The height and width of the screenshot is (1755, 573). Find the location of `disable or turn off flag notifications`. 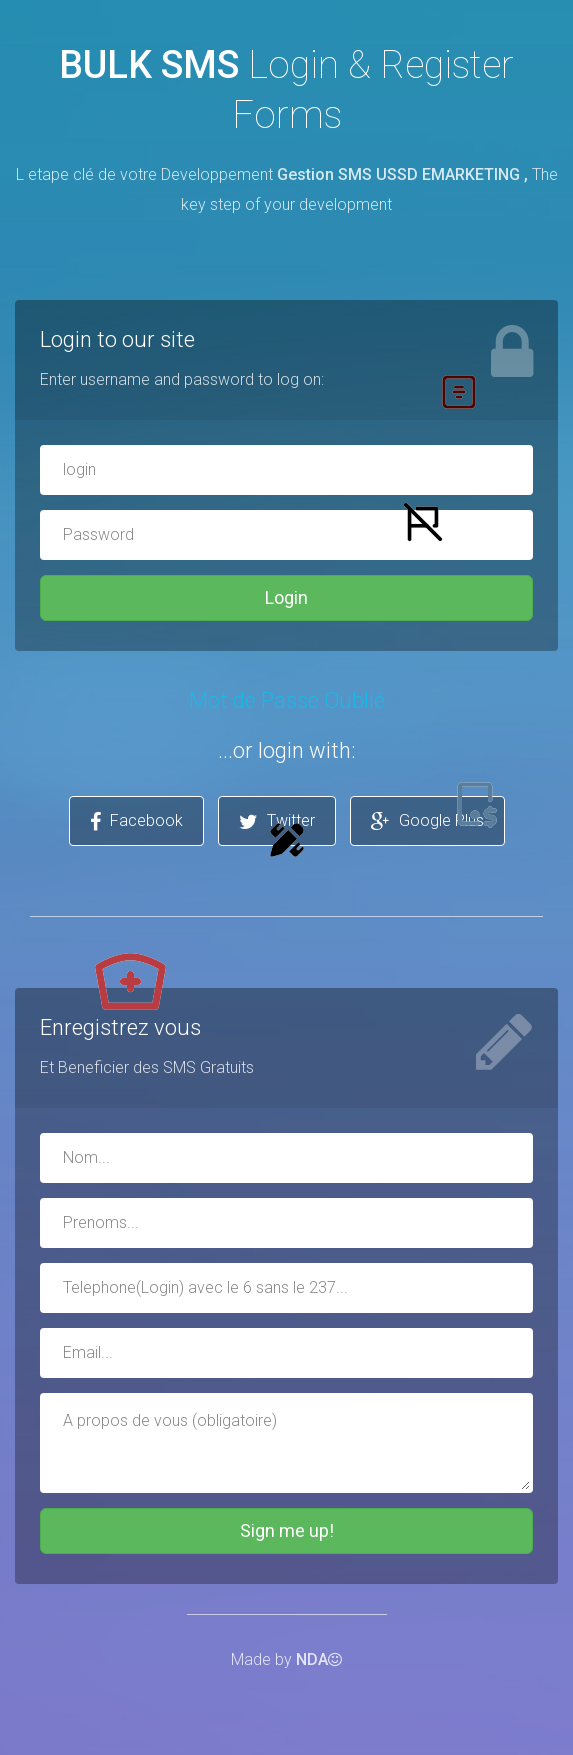

disable or turn off flag notifications is located at coordinates (423, 522).